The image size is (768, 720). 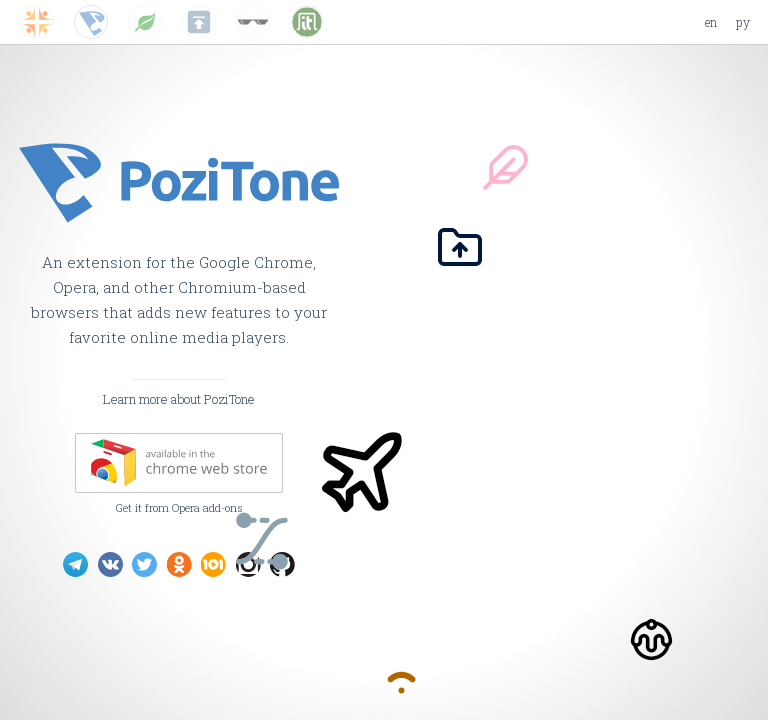 What do you see at coordinates (361, 472) in the screenshot?
I see `enable airplane mode` at bounding box center [361, 472].